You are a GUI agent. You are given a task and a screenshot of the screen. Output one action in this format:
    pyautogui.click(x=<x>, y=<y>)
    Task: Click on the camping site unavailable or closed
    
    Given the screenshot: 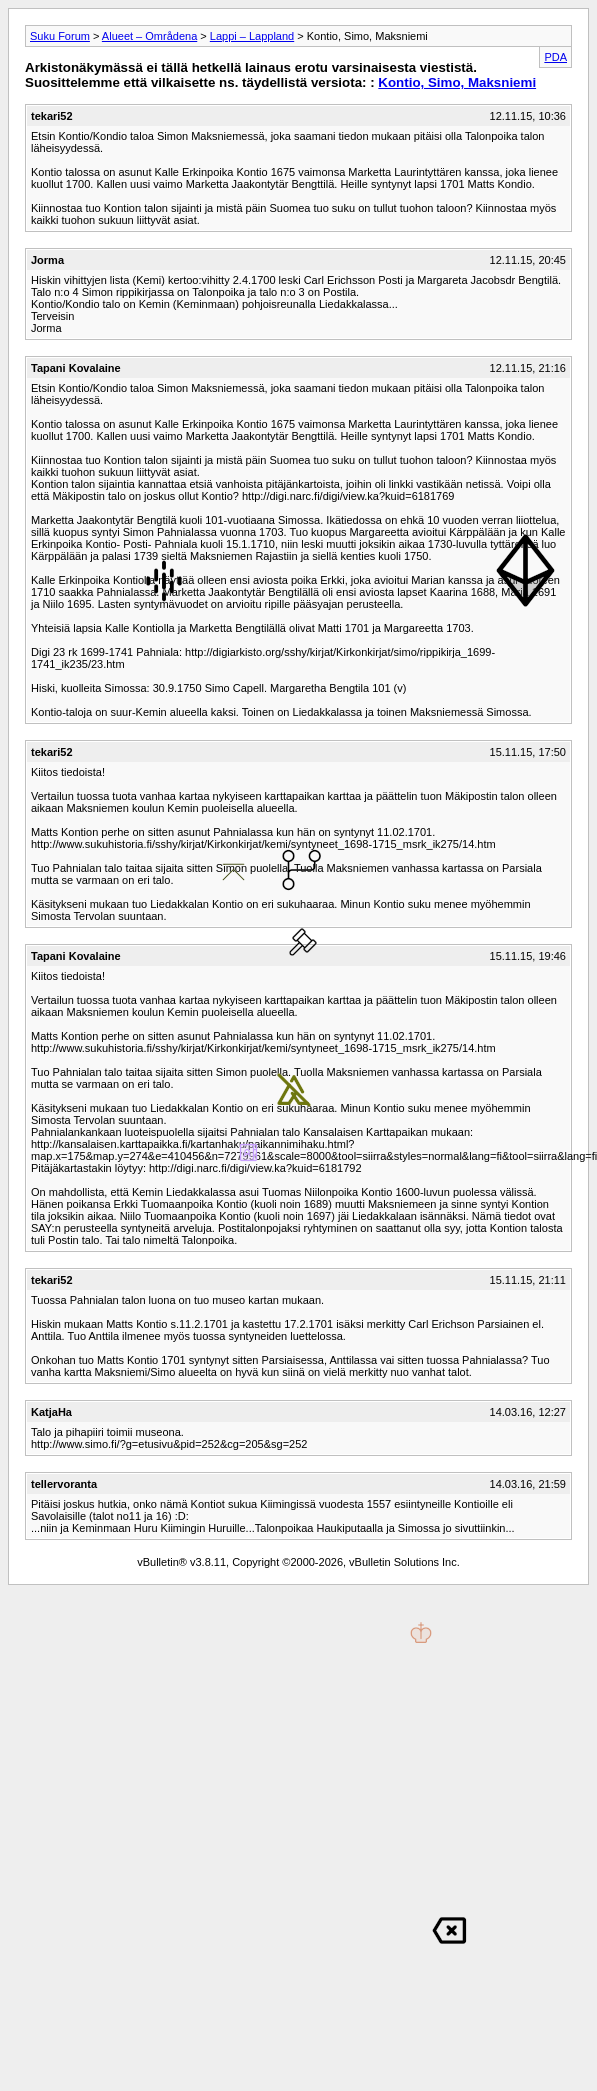 What is the action you would take?
    pyautogui.click(x=294, y=1090)
    